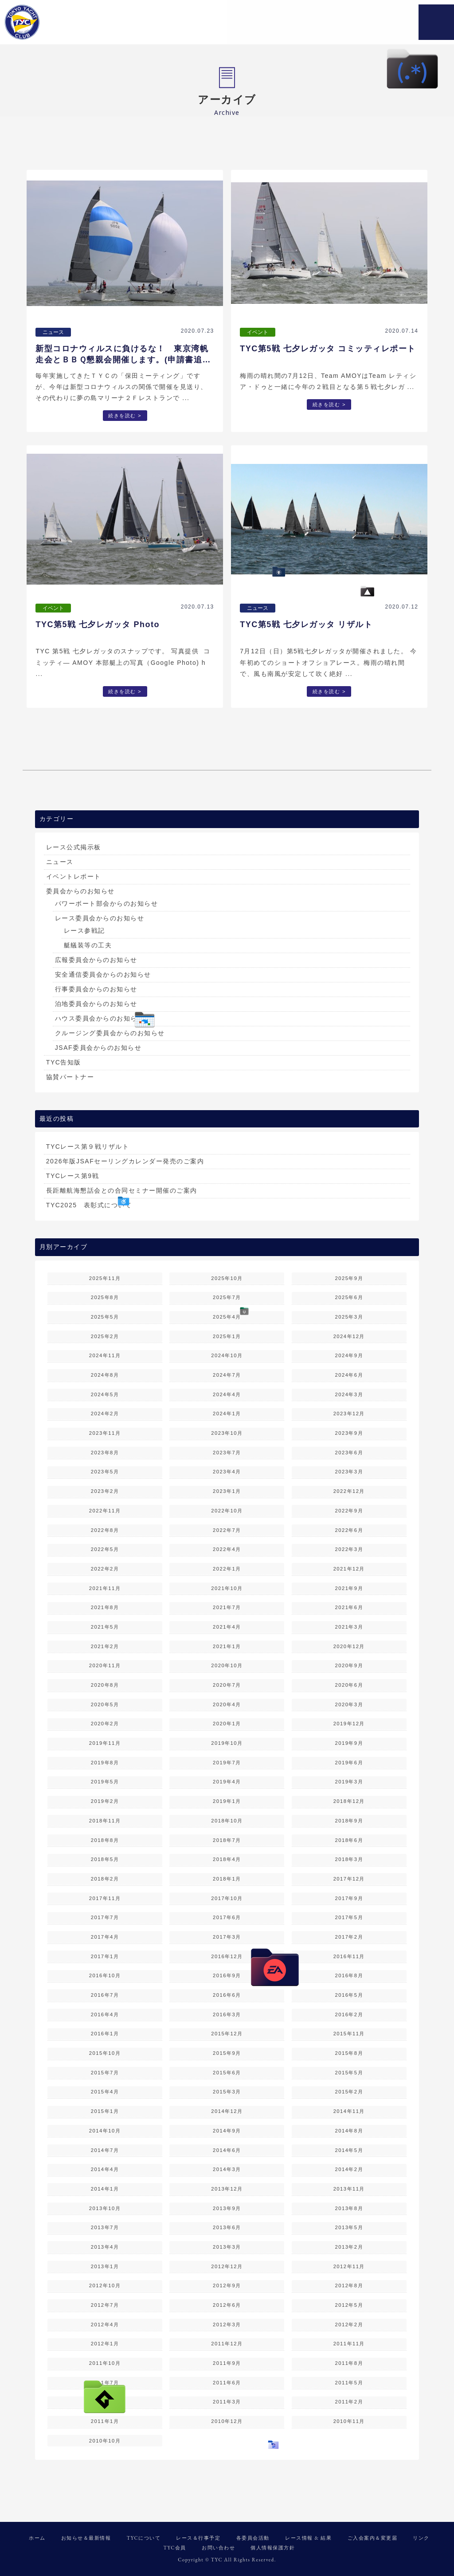  I want to click on open NoLimits roller coaster simulation files, so click(278, 572).